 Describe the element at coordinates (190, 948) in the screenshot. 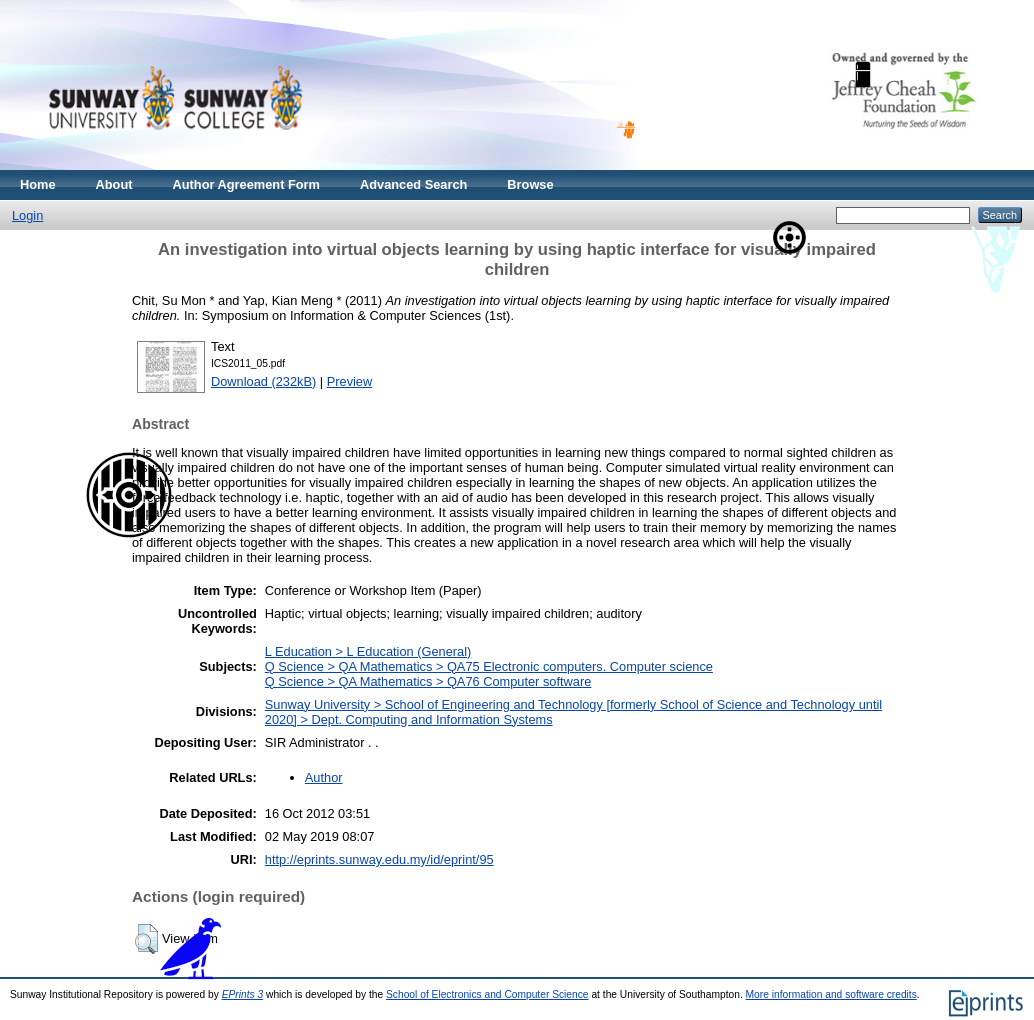

I see `egyptian-themed game element or character` at that location.